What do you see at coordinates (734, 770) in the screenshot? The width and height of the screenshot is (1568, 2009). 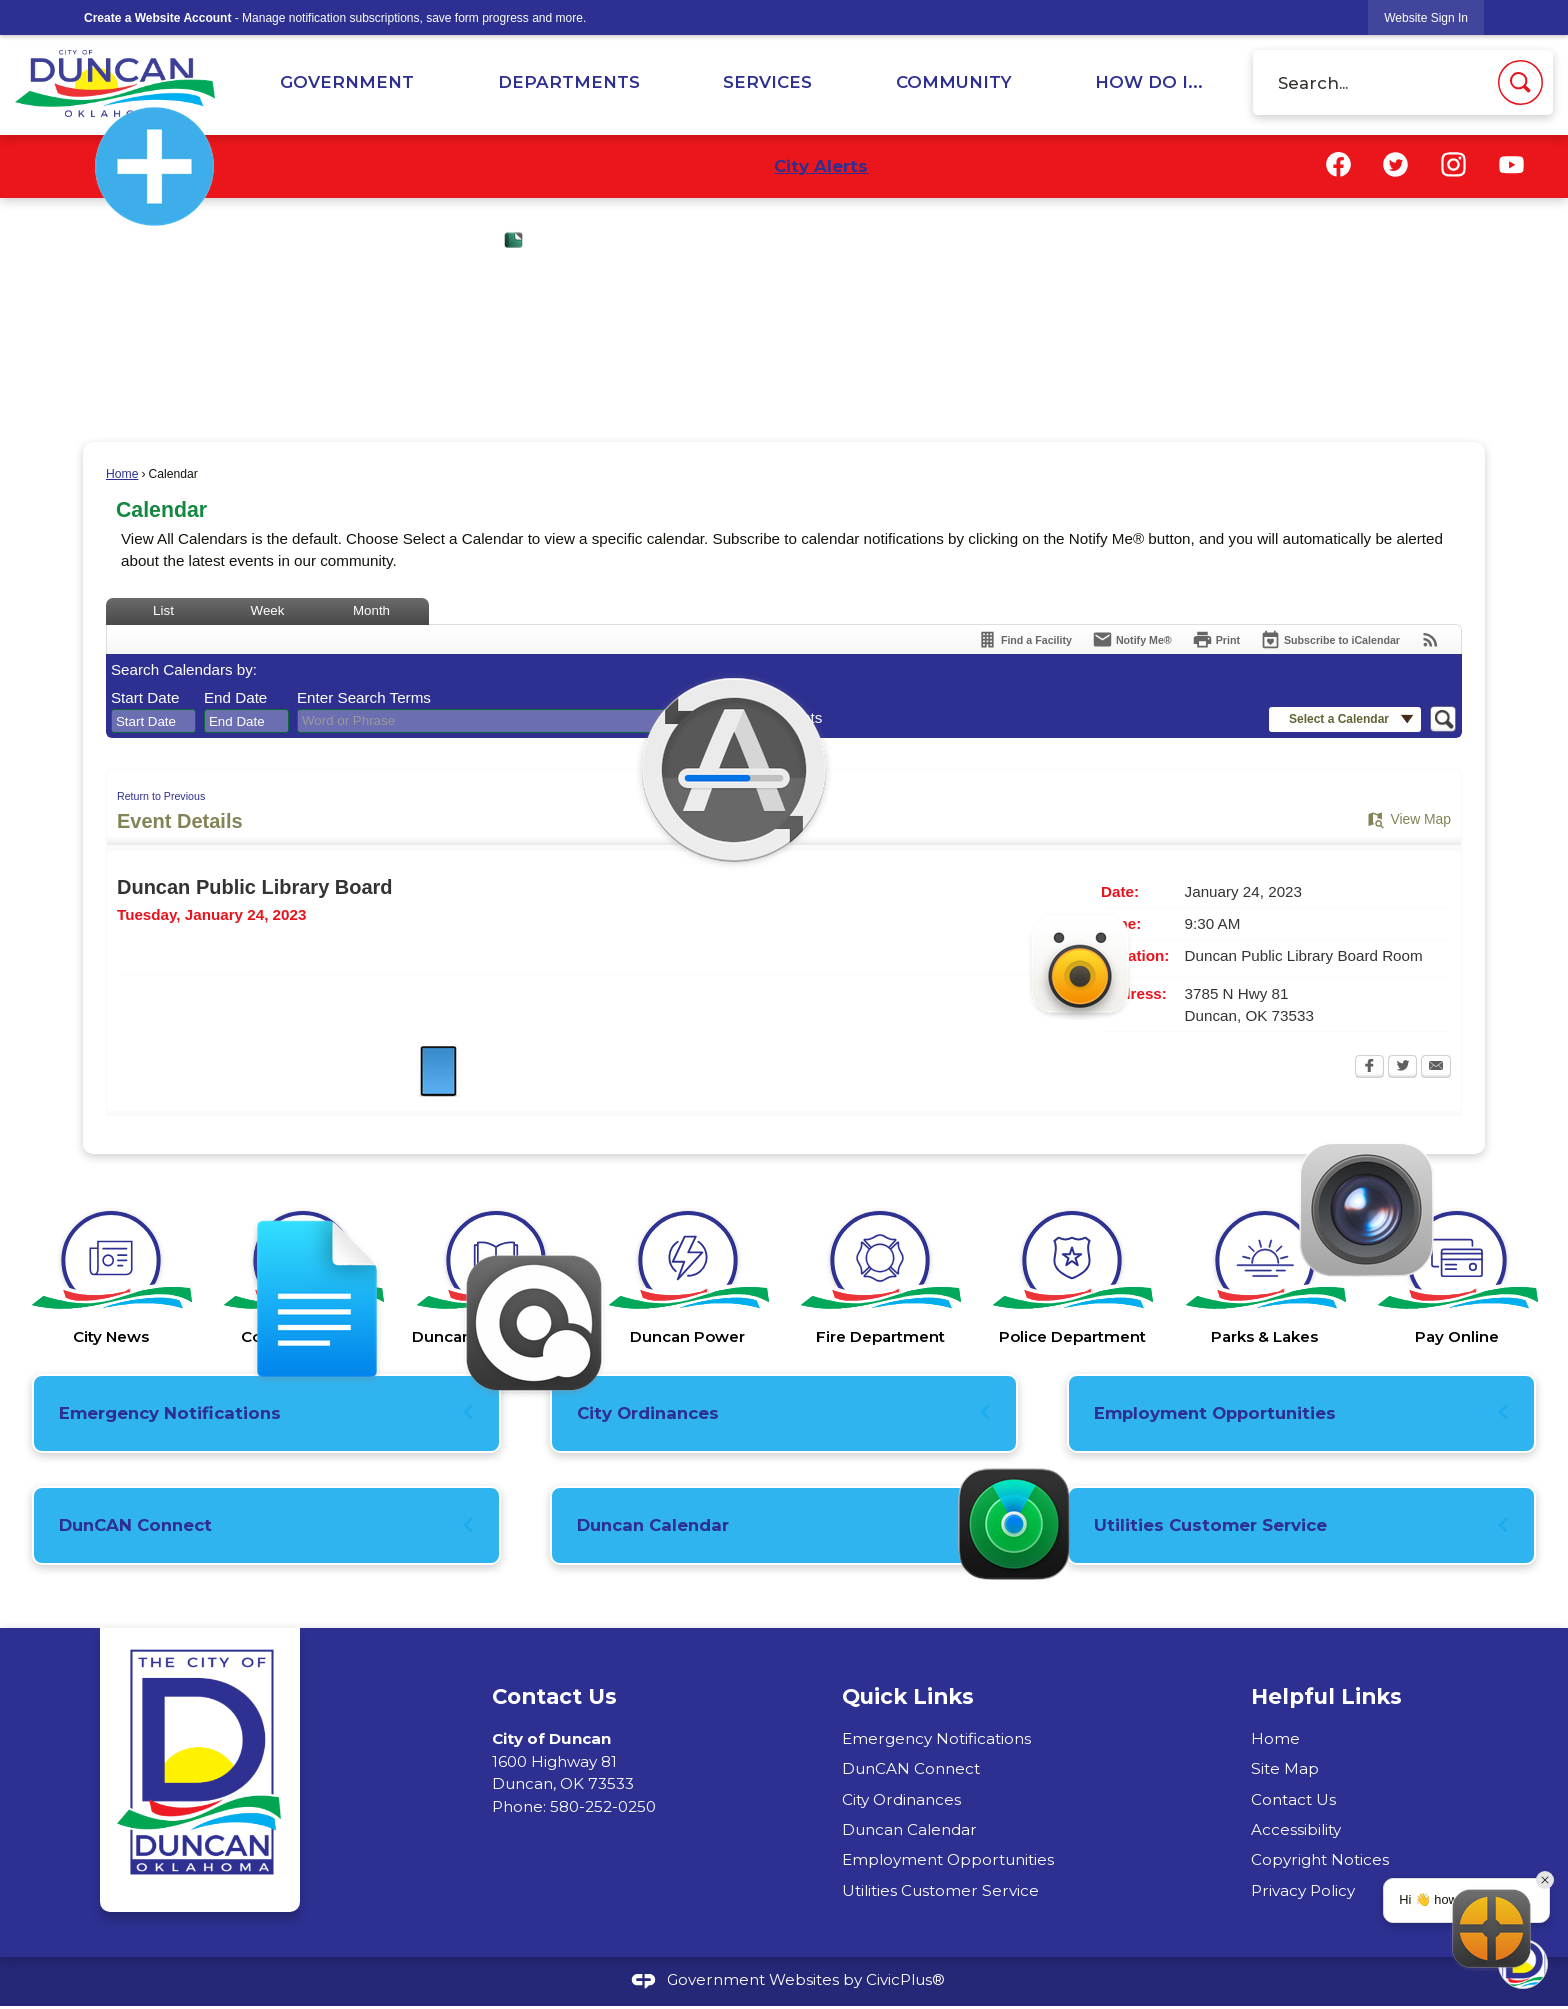 I see `open the software update manager` at bounding box center [734, 770].